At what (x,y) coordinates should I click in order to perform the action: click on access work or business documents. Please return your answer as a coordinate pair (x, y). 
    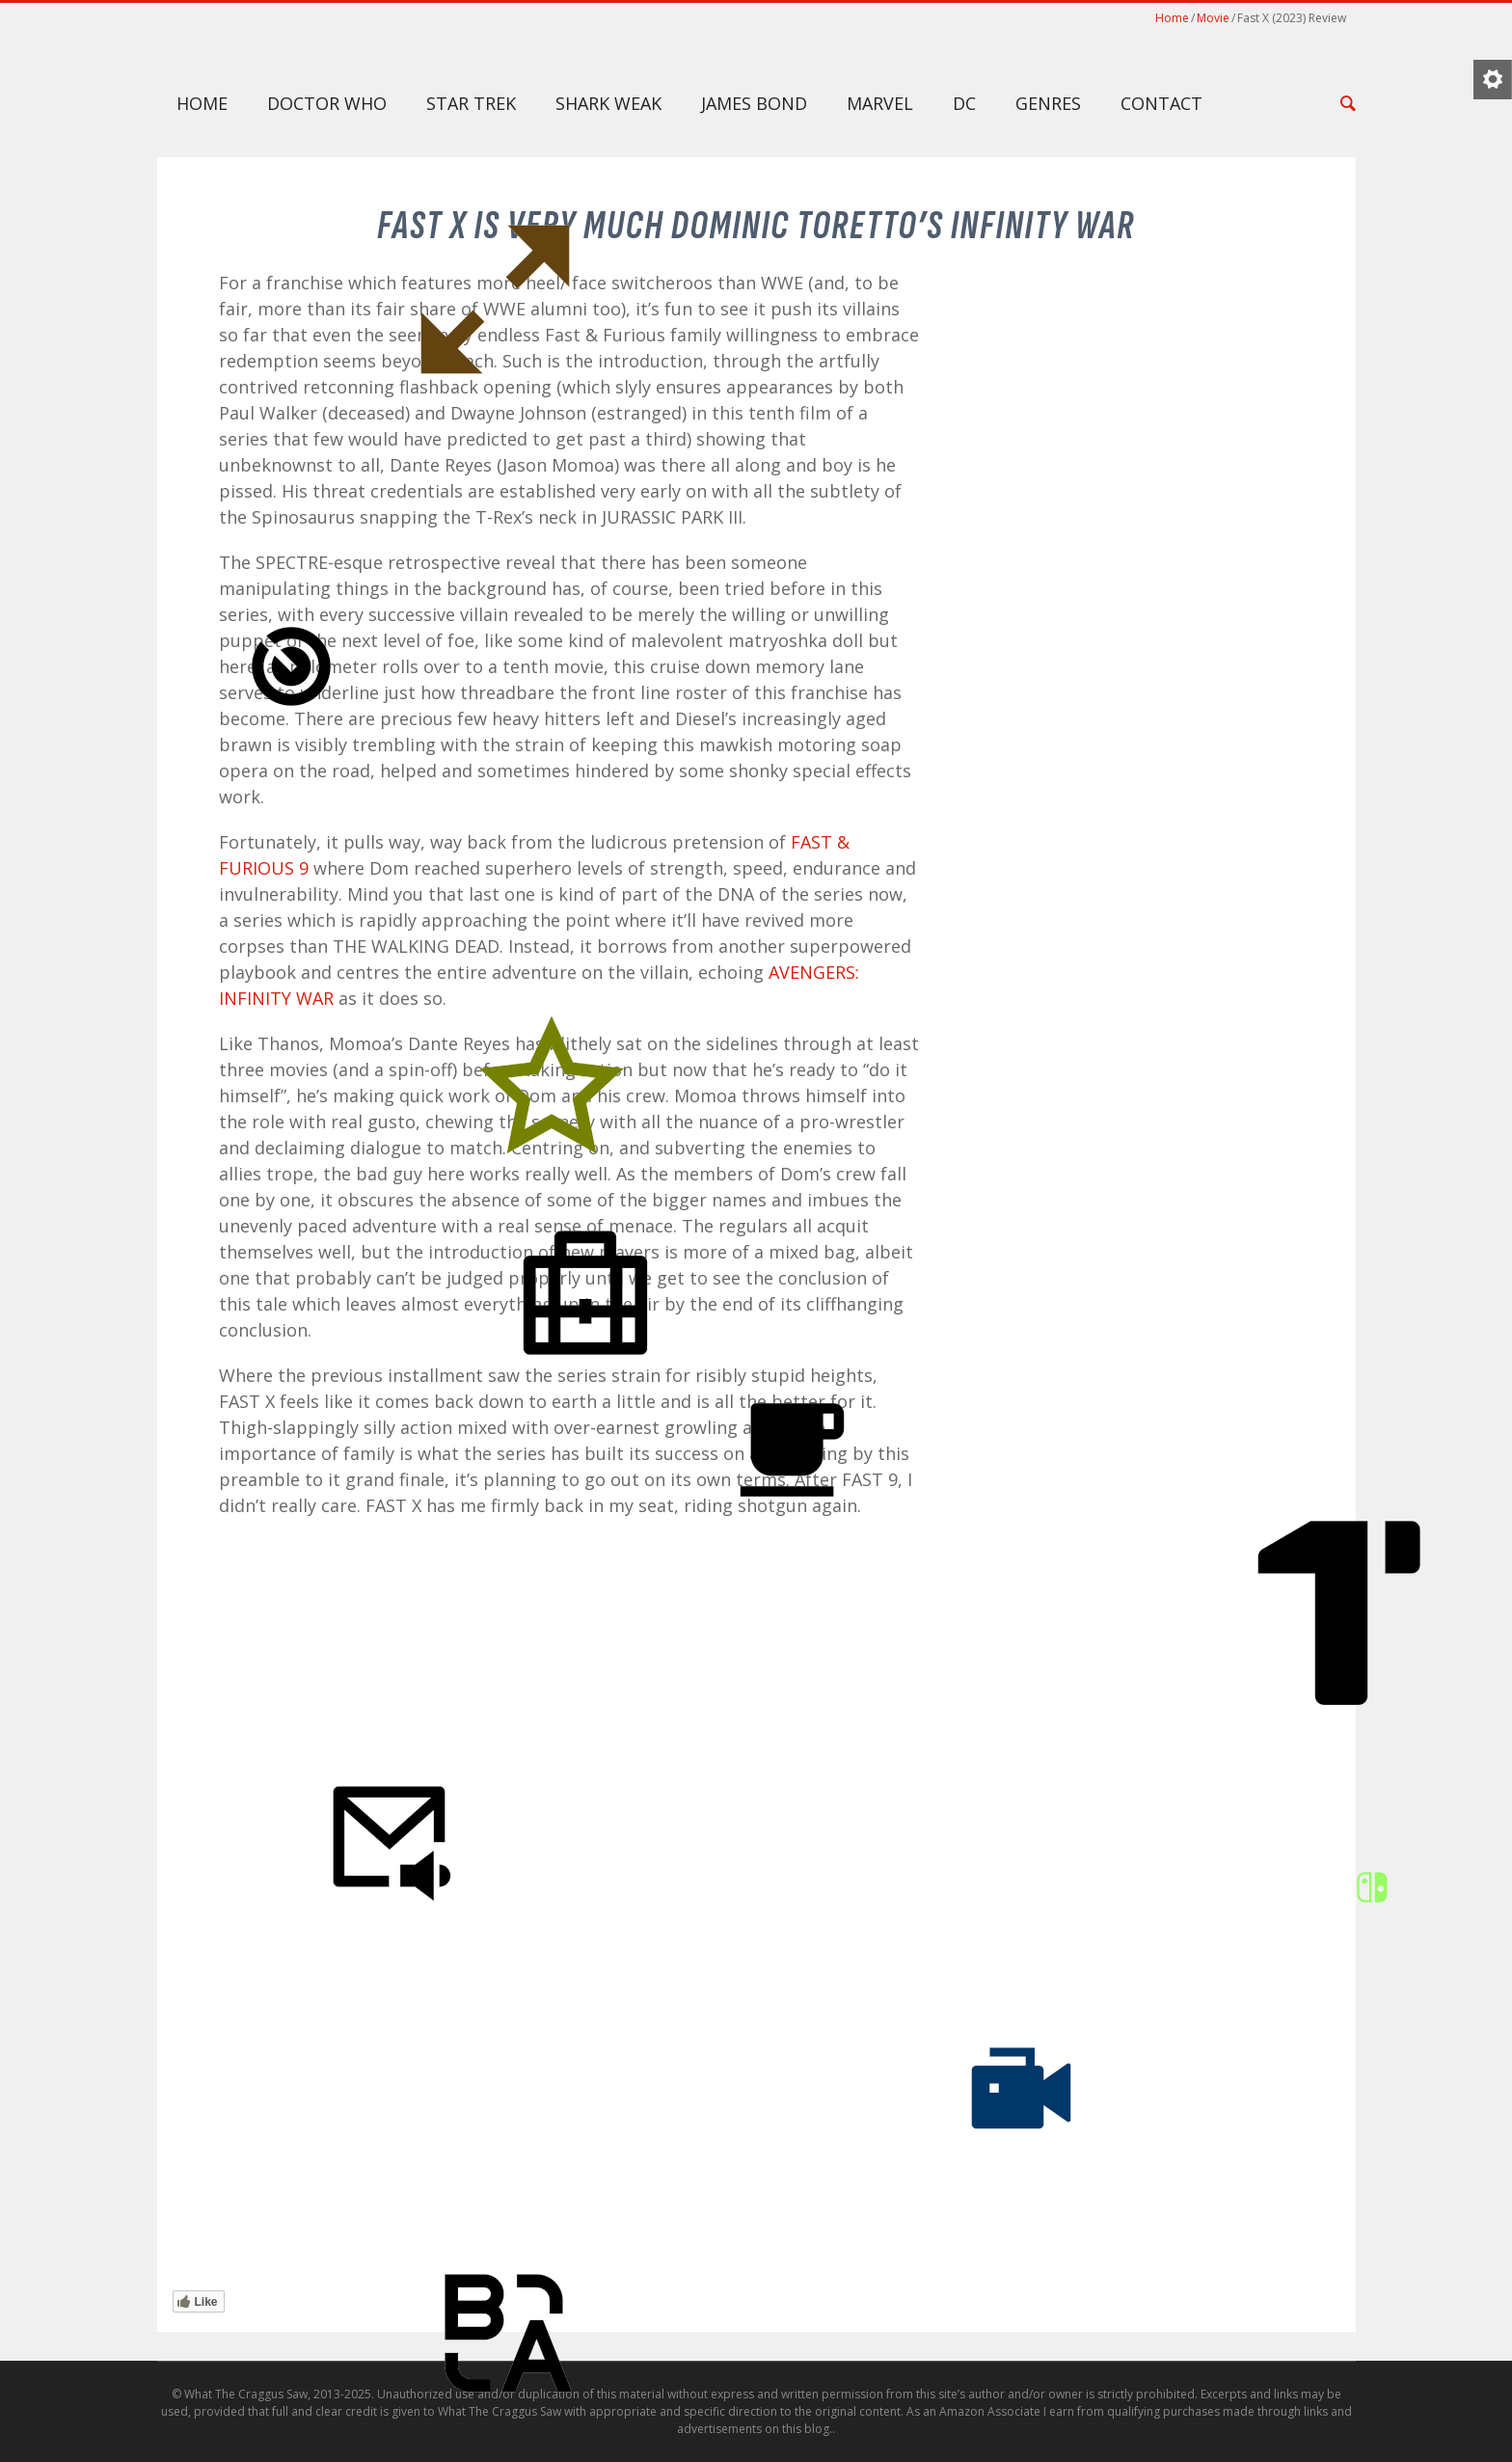
    Looking at the image, I should click on (585, 1299).